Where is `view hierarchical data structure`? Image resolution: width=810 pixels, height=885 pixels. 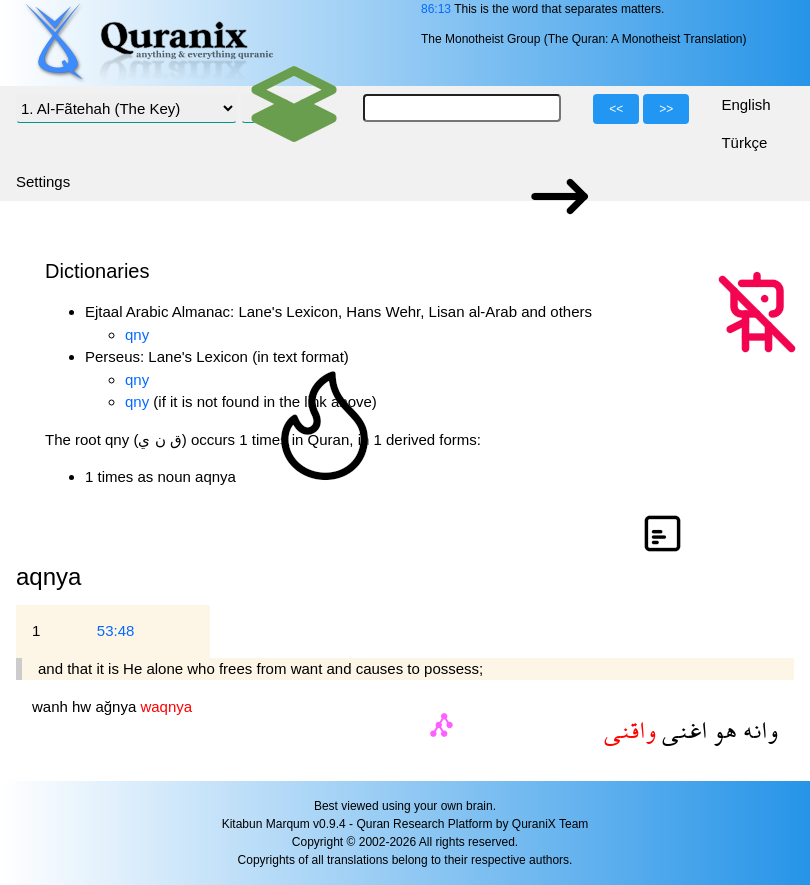
view hierarchical data structure is located at coordinates (442, 725).